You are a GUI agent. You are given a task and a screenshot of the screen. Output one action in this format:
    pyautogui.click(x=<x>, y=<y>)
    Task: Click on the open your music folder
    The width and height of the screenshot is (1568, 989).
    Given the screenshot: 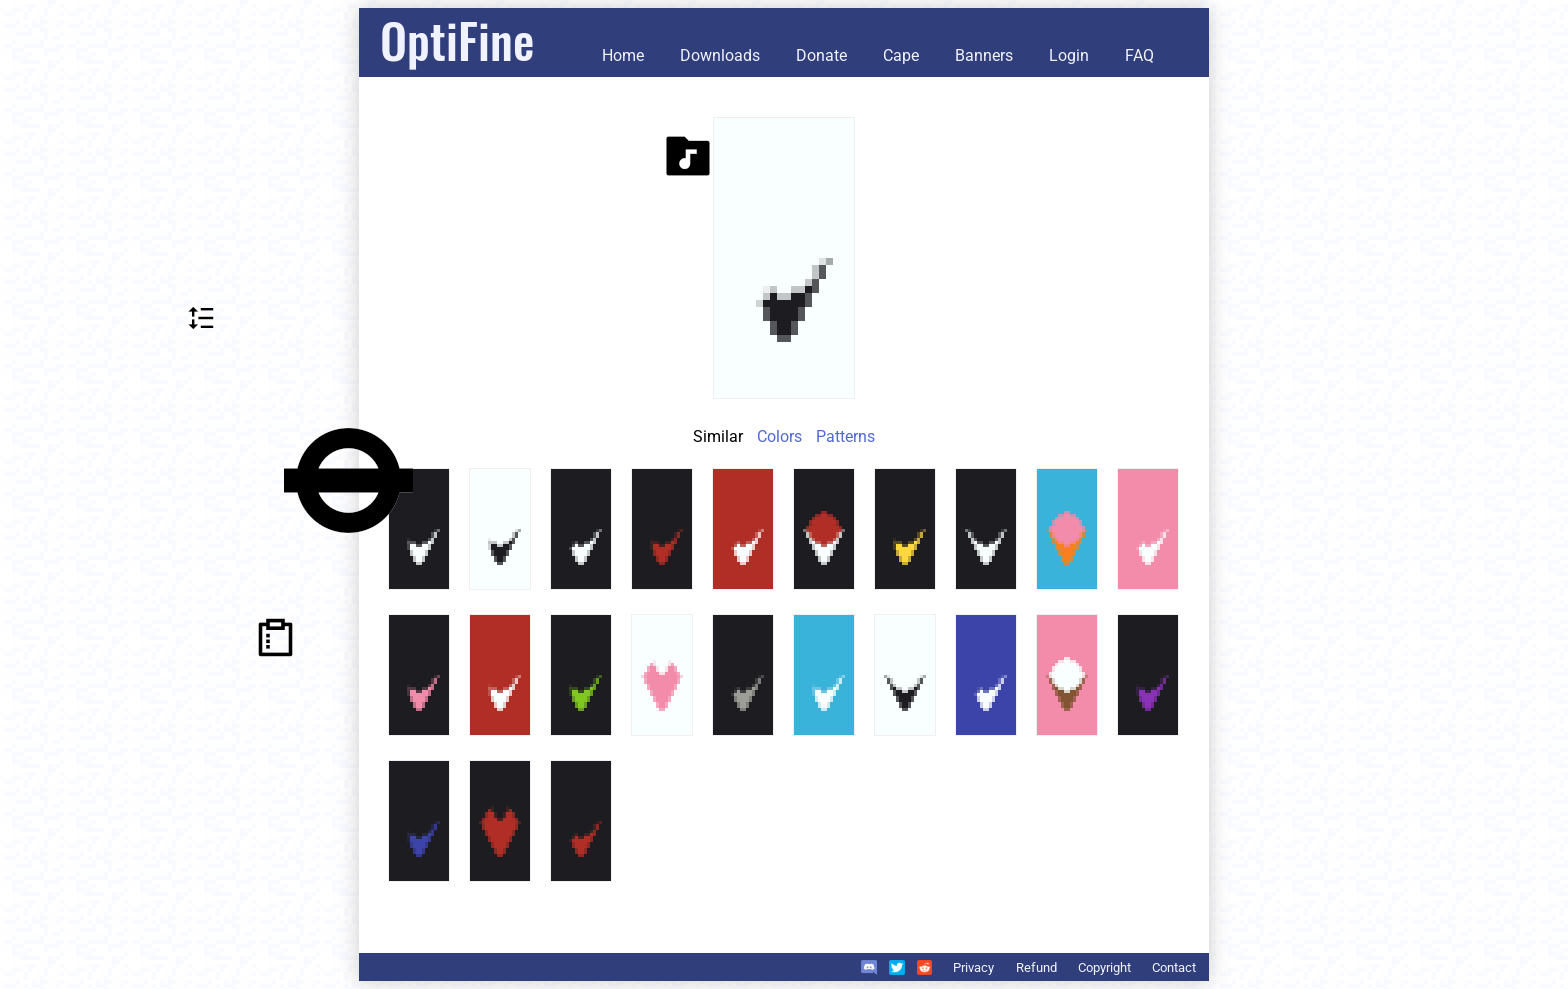 What is the action you would take?
    pyautogui.click(x=688, y=156)
    